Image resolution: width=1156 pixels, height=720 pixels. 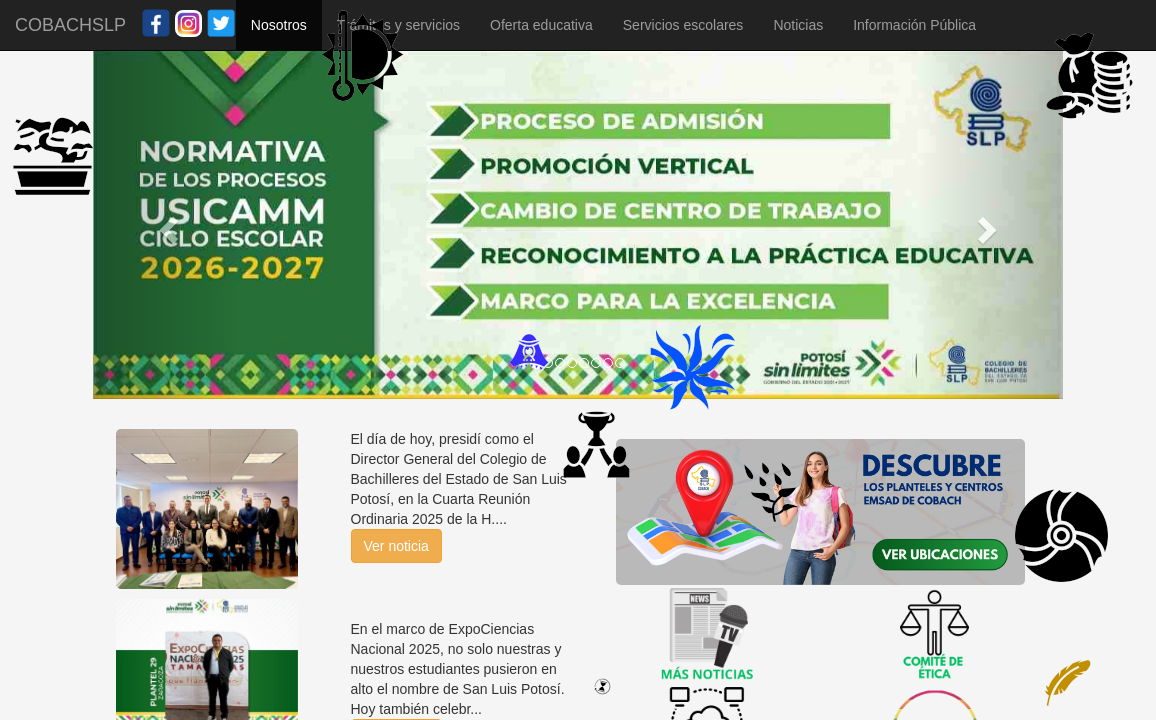 What do you see at coordinates (1089, 75) in the screenshot?
I see `view your in-game currency balance` at bounding box center [1089, 75].